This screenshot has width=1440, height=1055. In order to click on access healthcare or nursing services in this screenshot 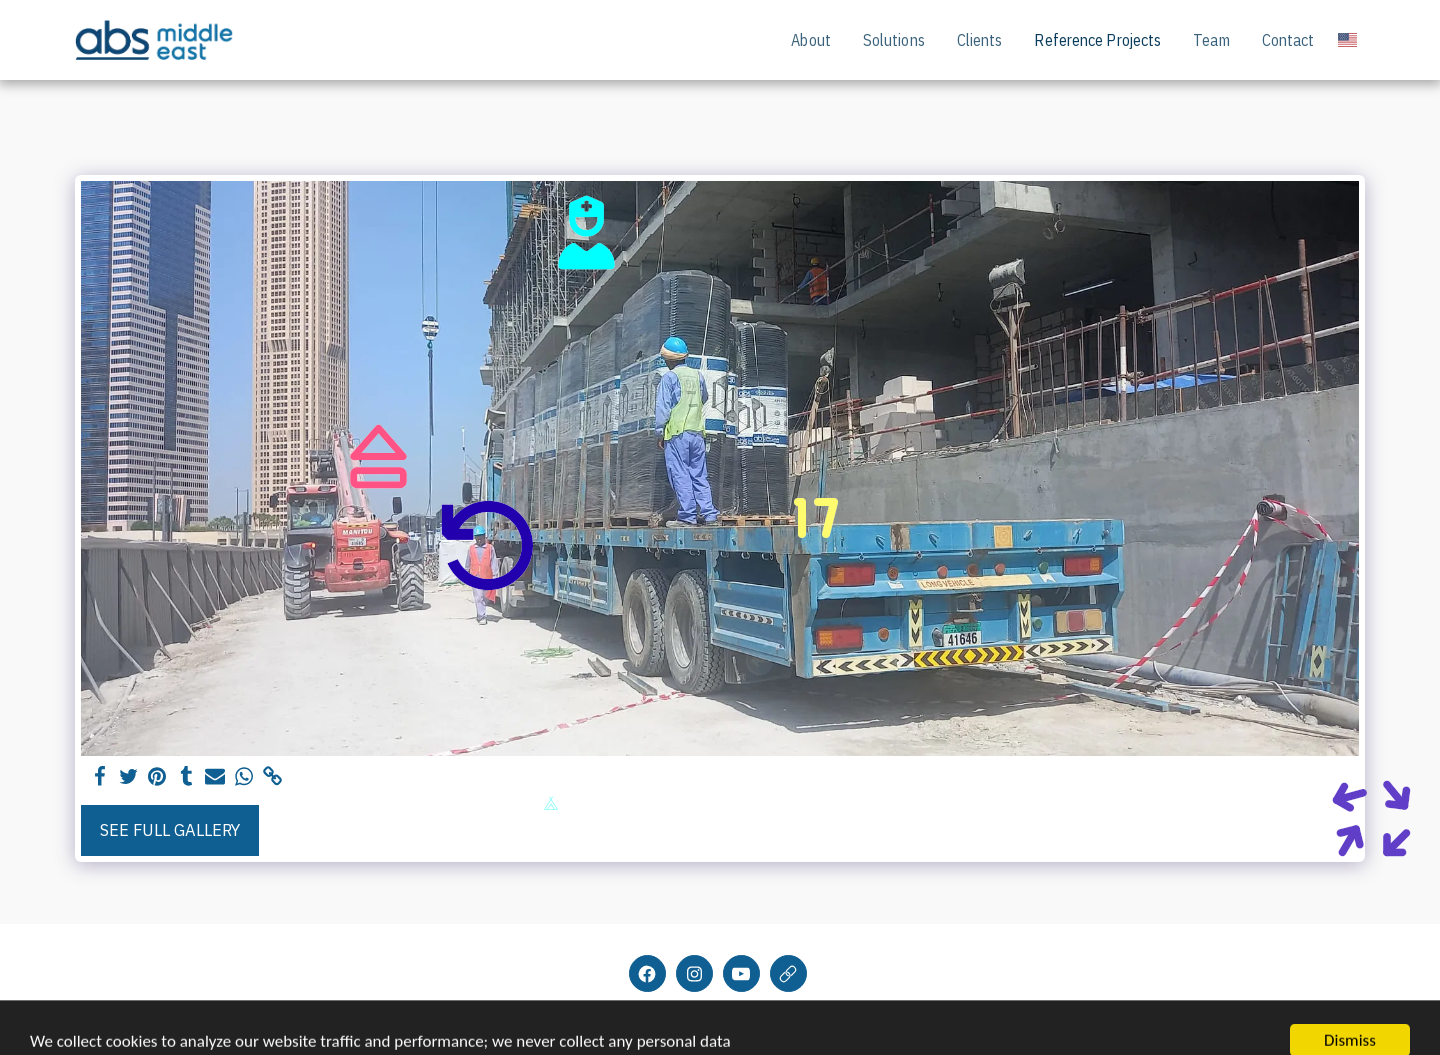, I will do `click(586, 234)`.